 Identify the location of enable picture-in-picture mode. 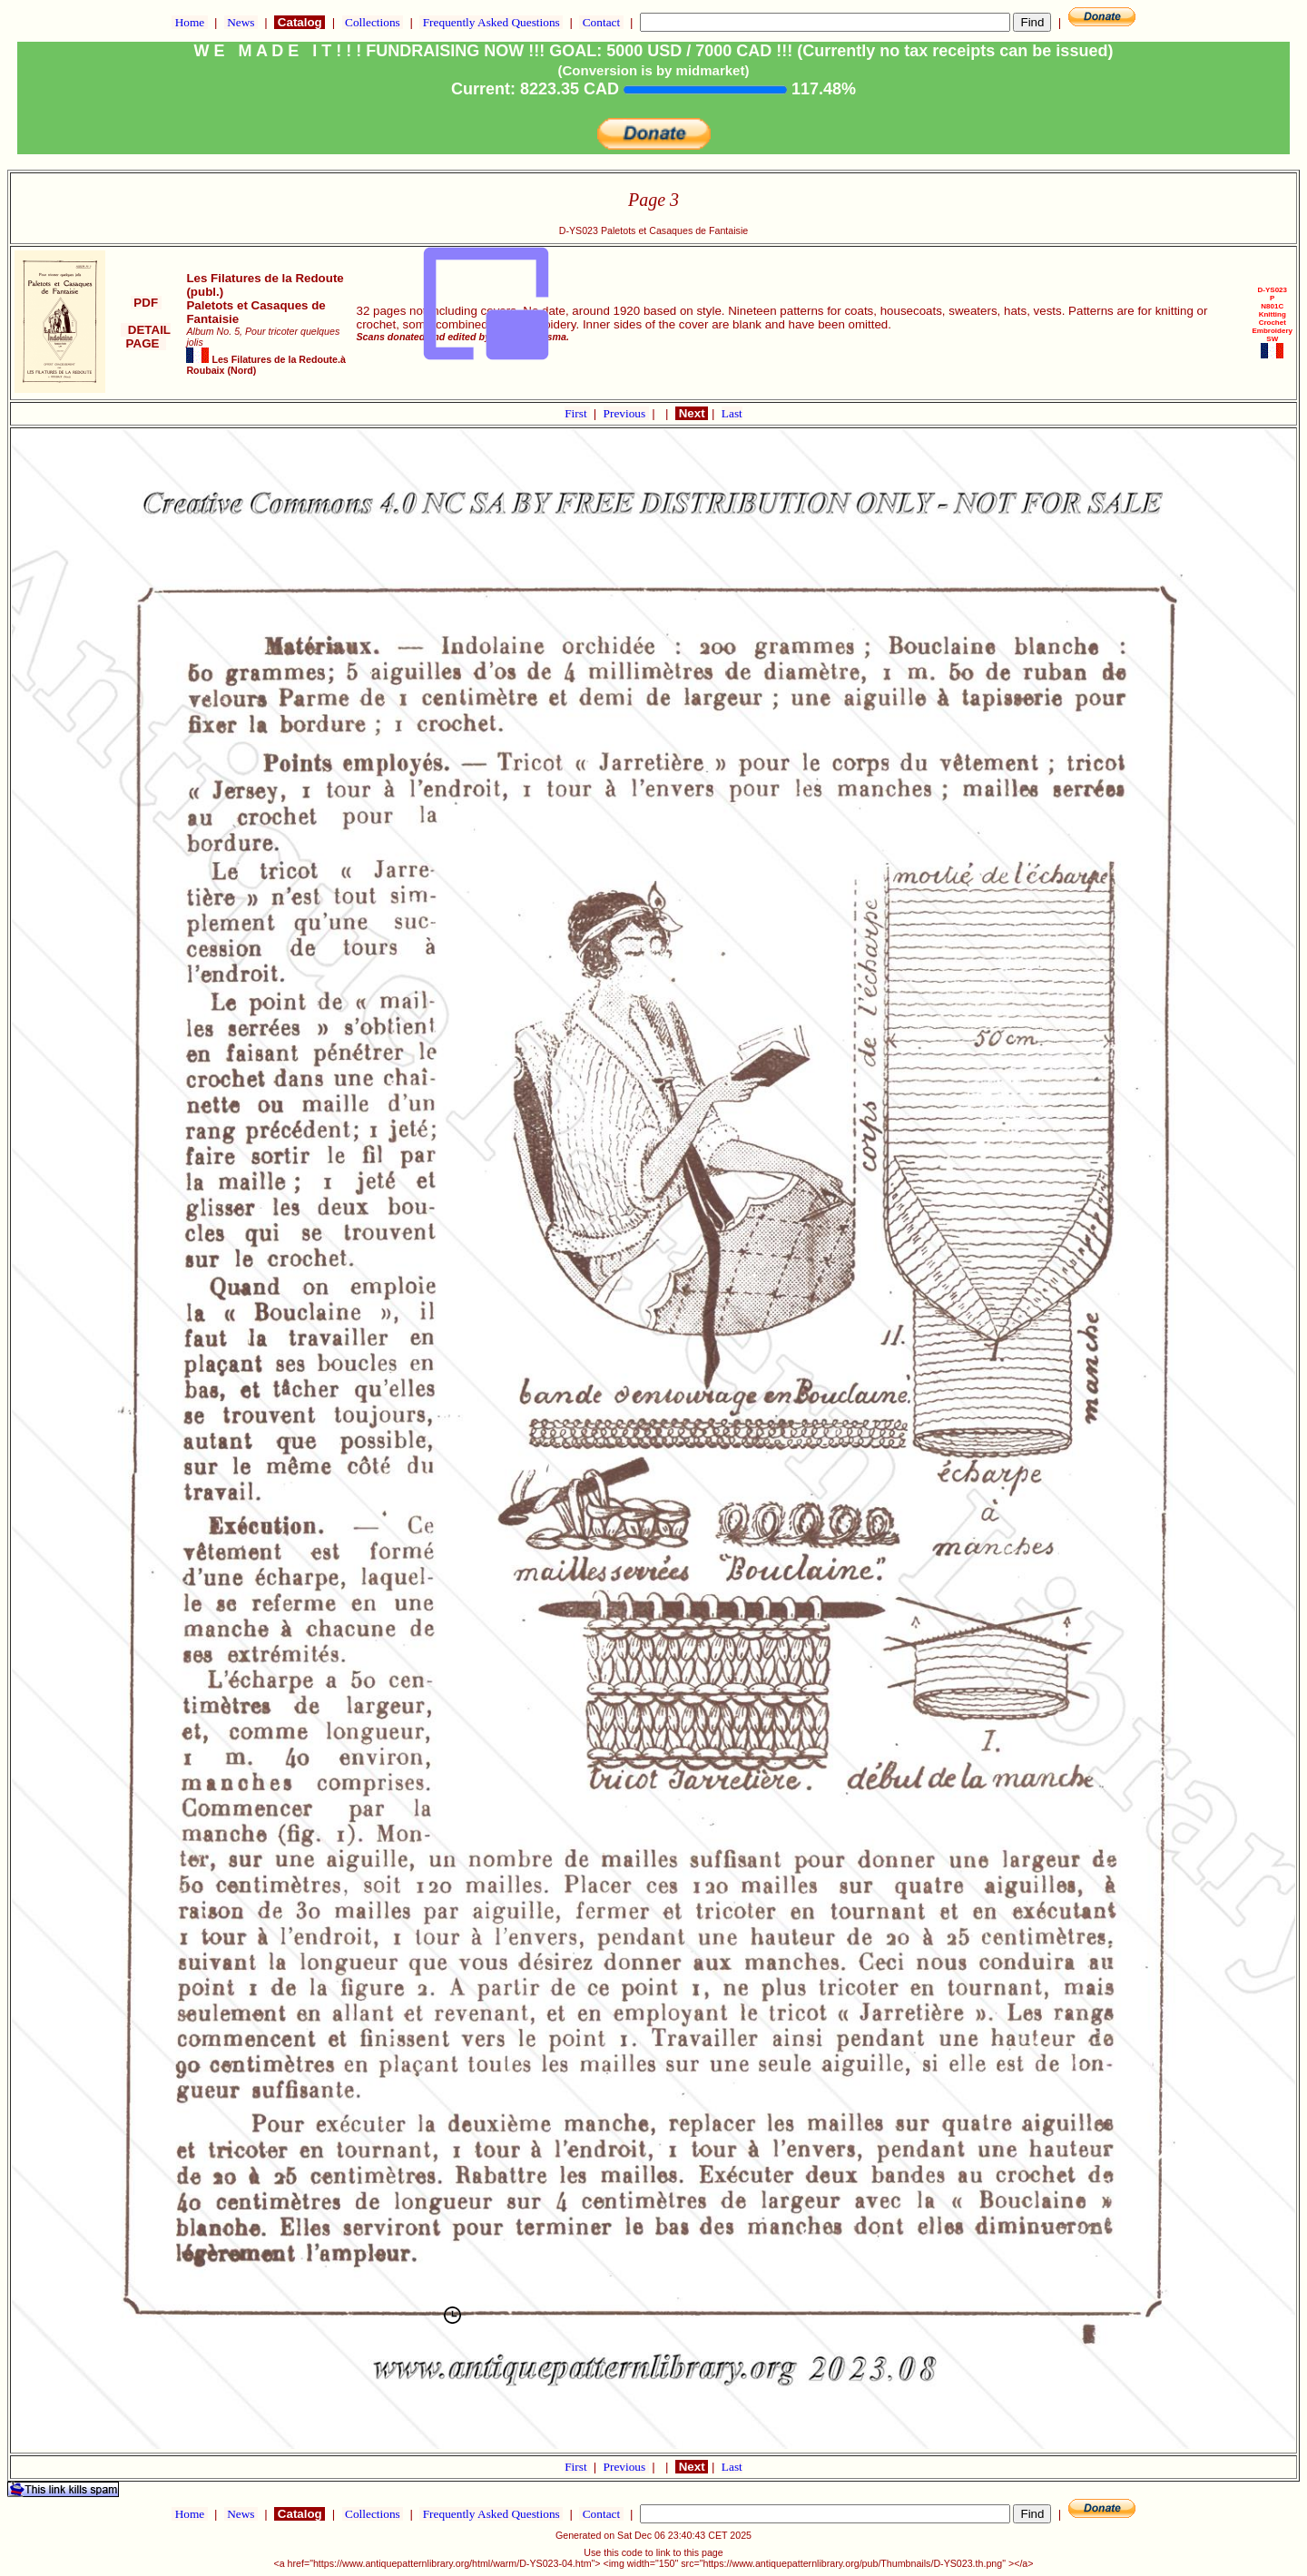
(486, 303).